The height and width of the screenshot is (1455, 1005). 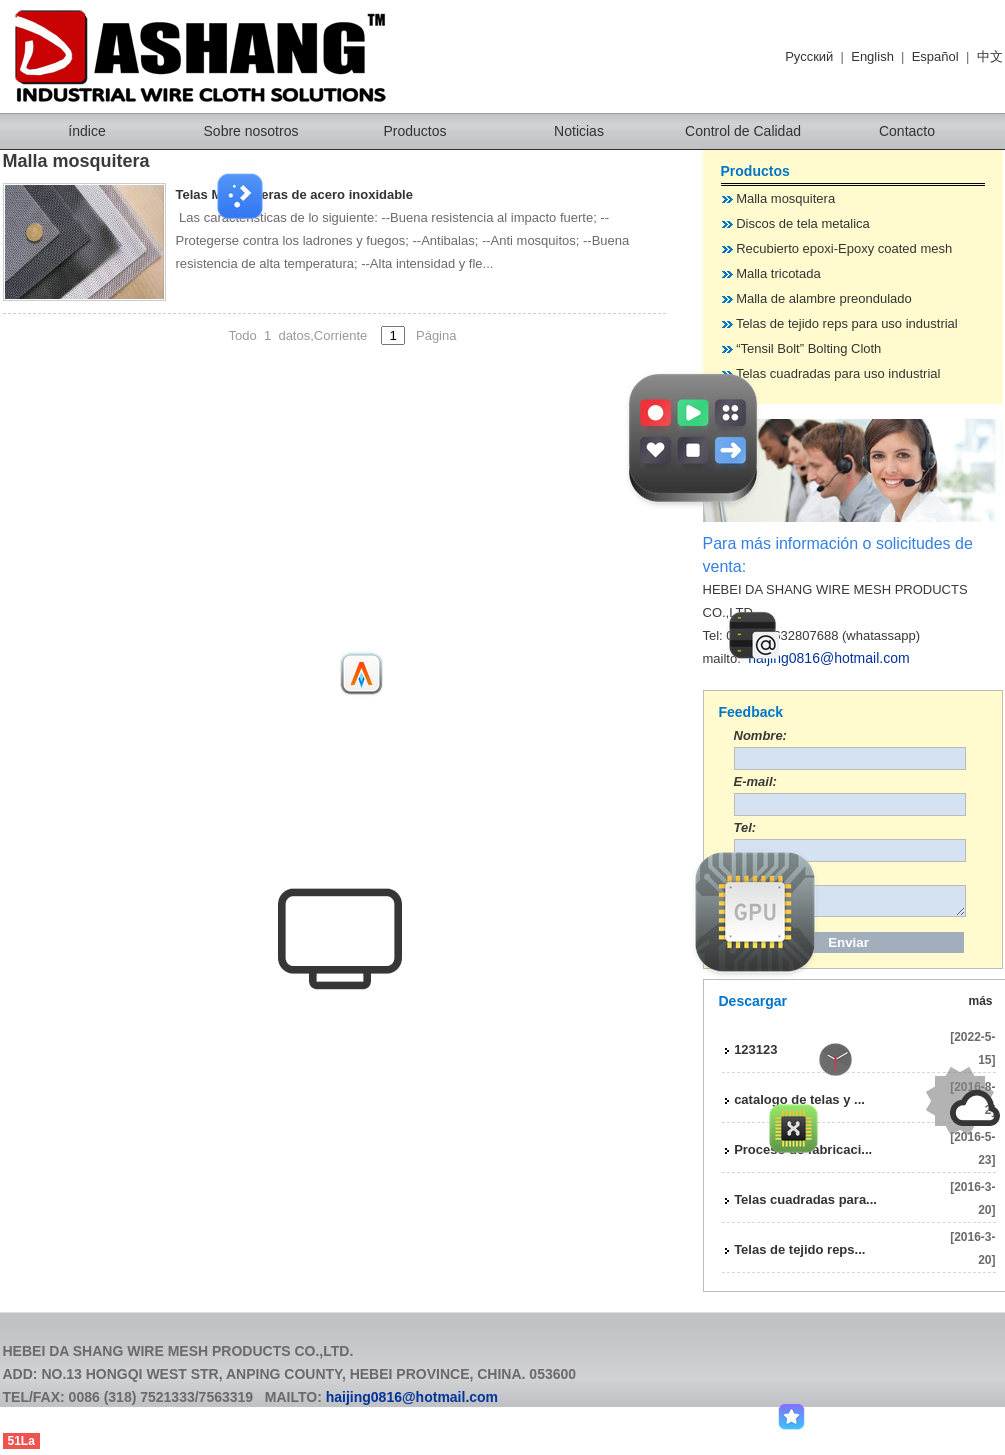 What do you see at coordinates (693, 438) in the screenshot?
I see `open Boatswain app for Elgato Stream Deck control` at bounding box center [693, 438].